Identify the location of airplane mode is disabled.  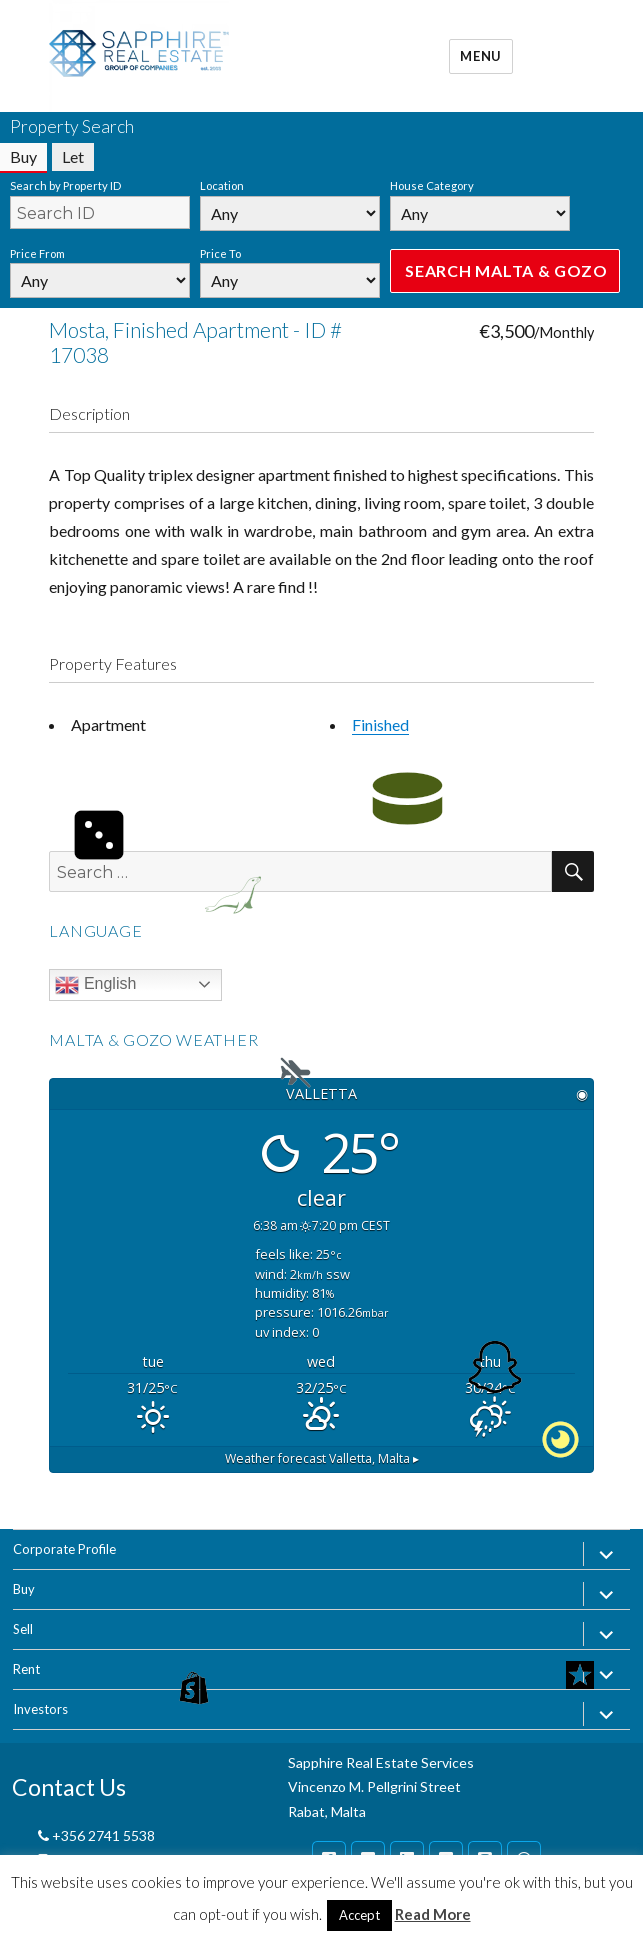
(295, 1072).